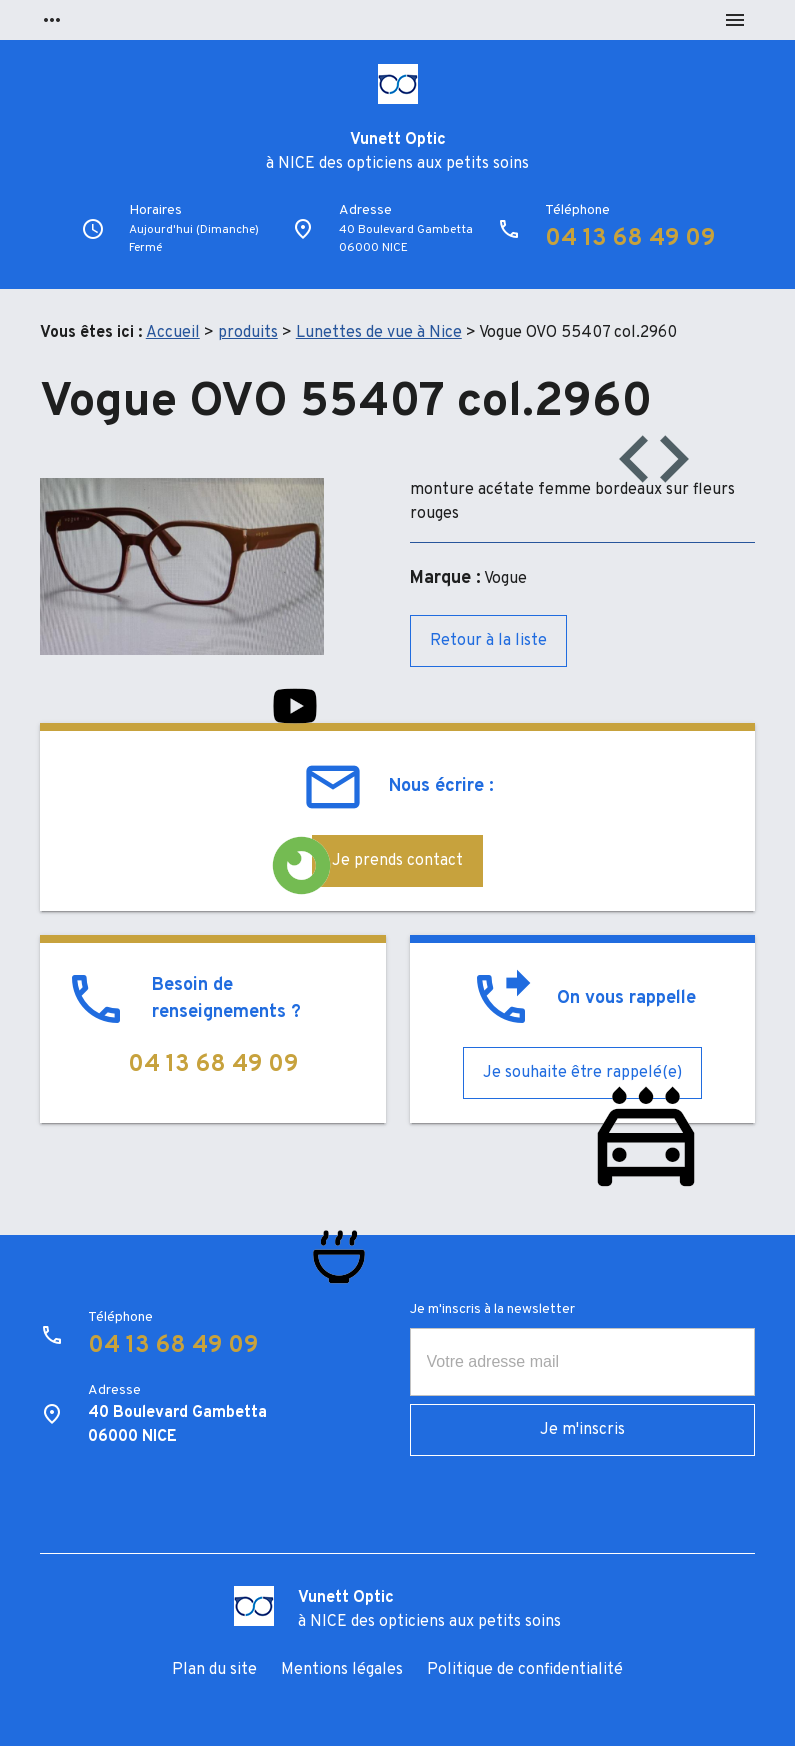  What do you see at coordinates (295, 706) in the screenshot?
I see `open YouTube app` at bounding box center [295, 706].